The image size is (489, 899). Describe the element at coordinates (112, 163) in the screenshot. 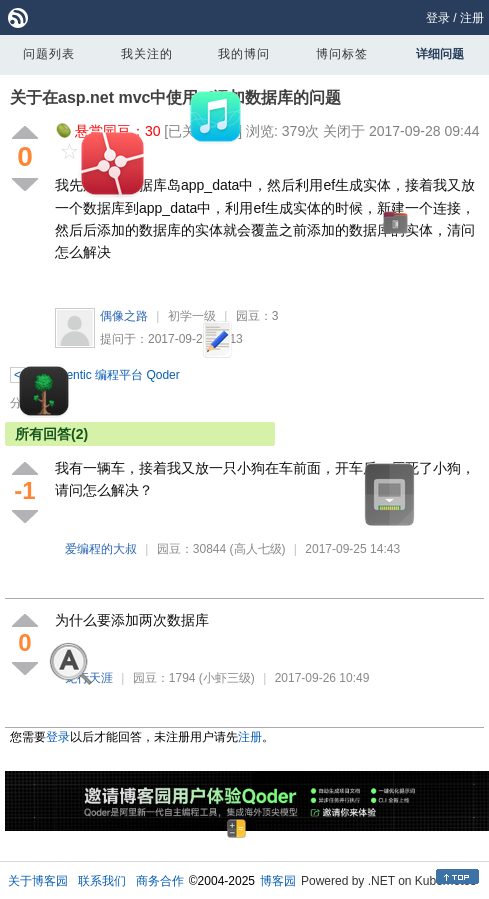

I see `open rygel media server application` at that location.